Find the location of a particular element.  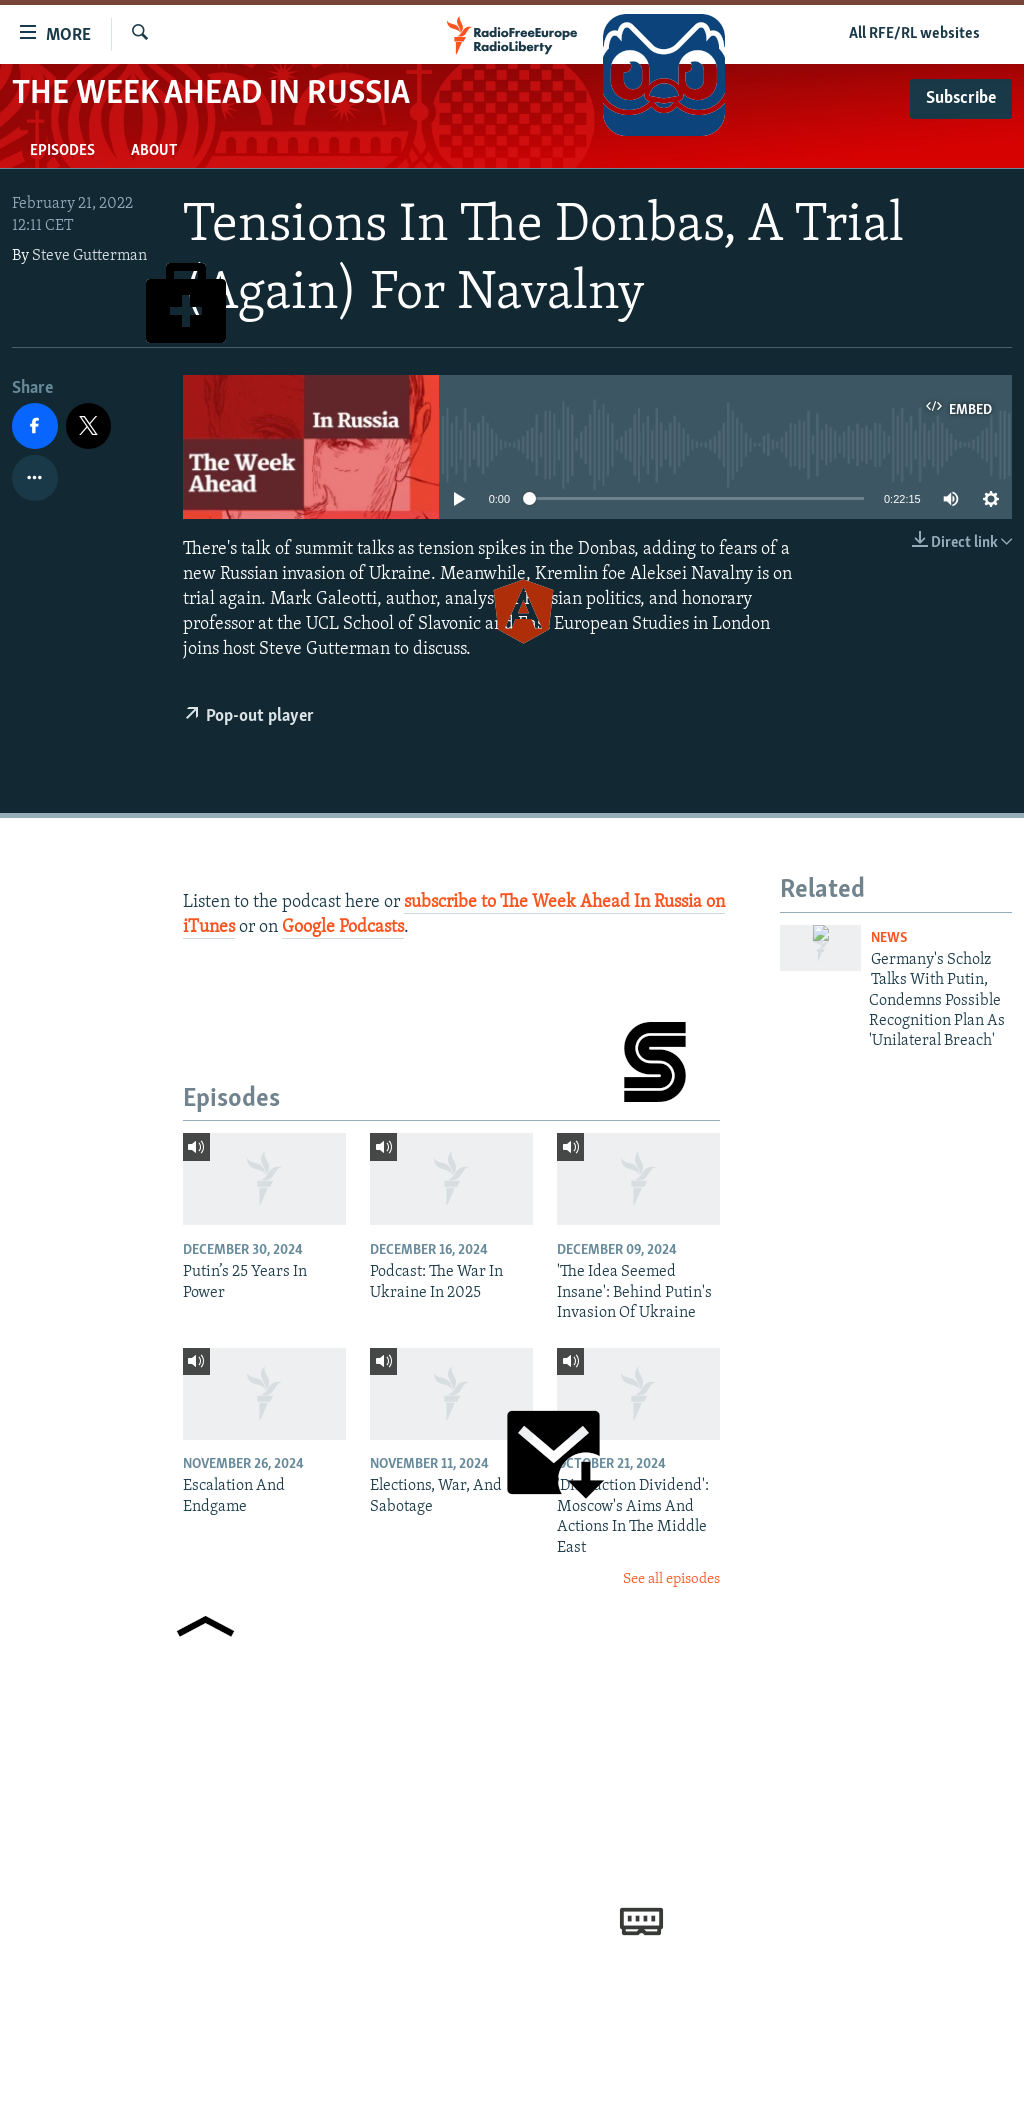

access health or medical resources is located at coordinates (186, 307).